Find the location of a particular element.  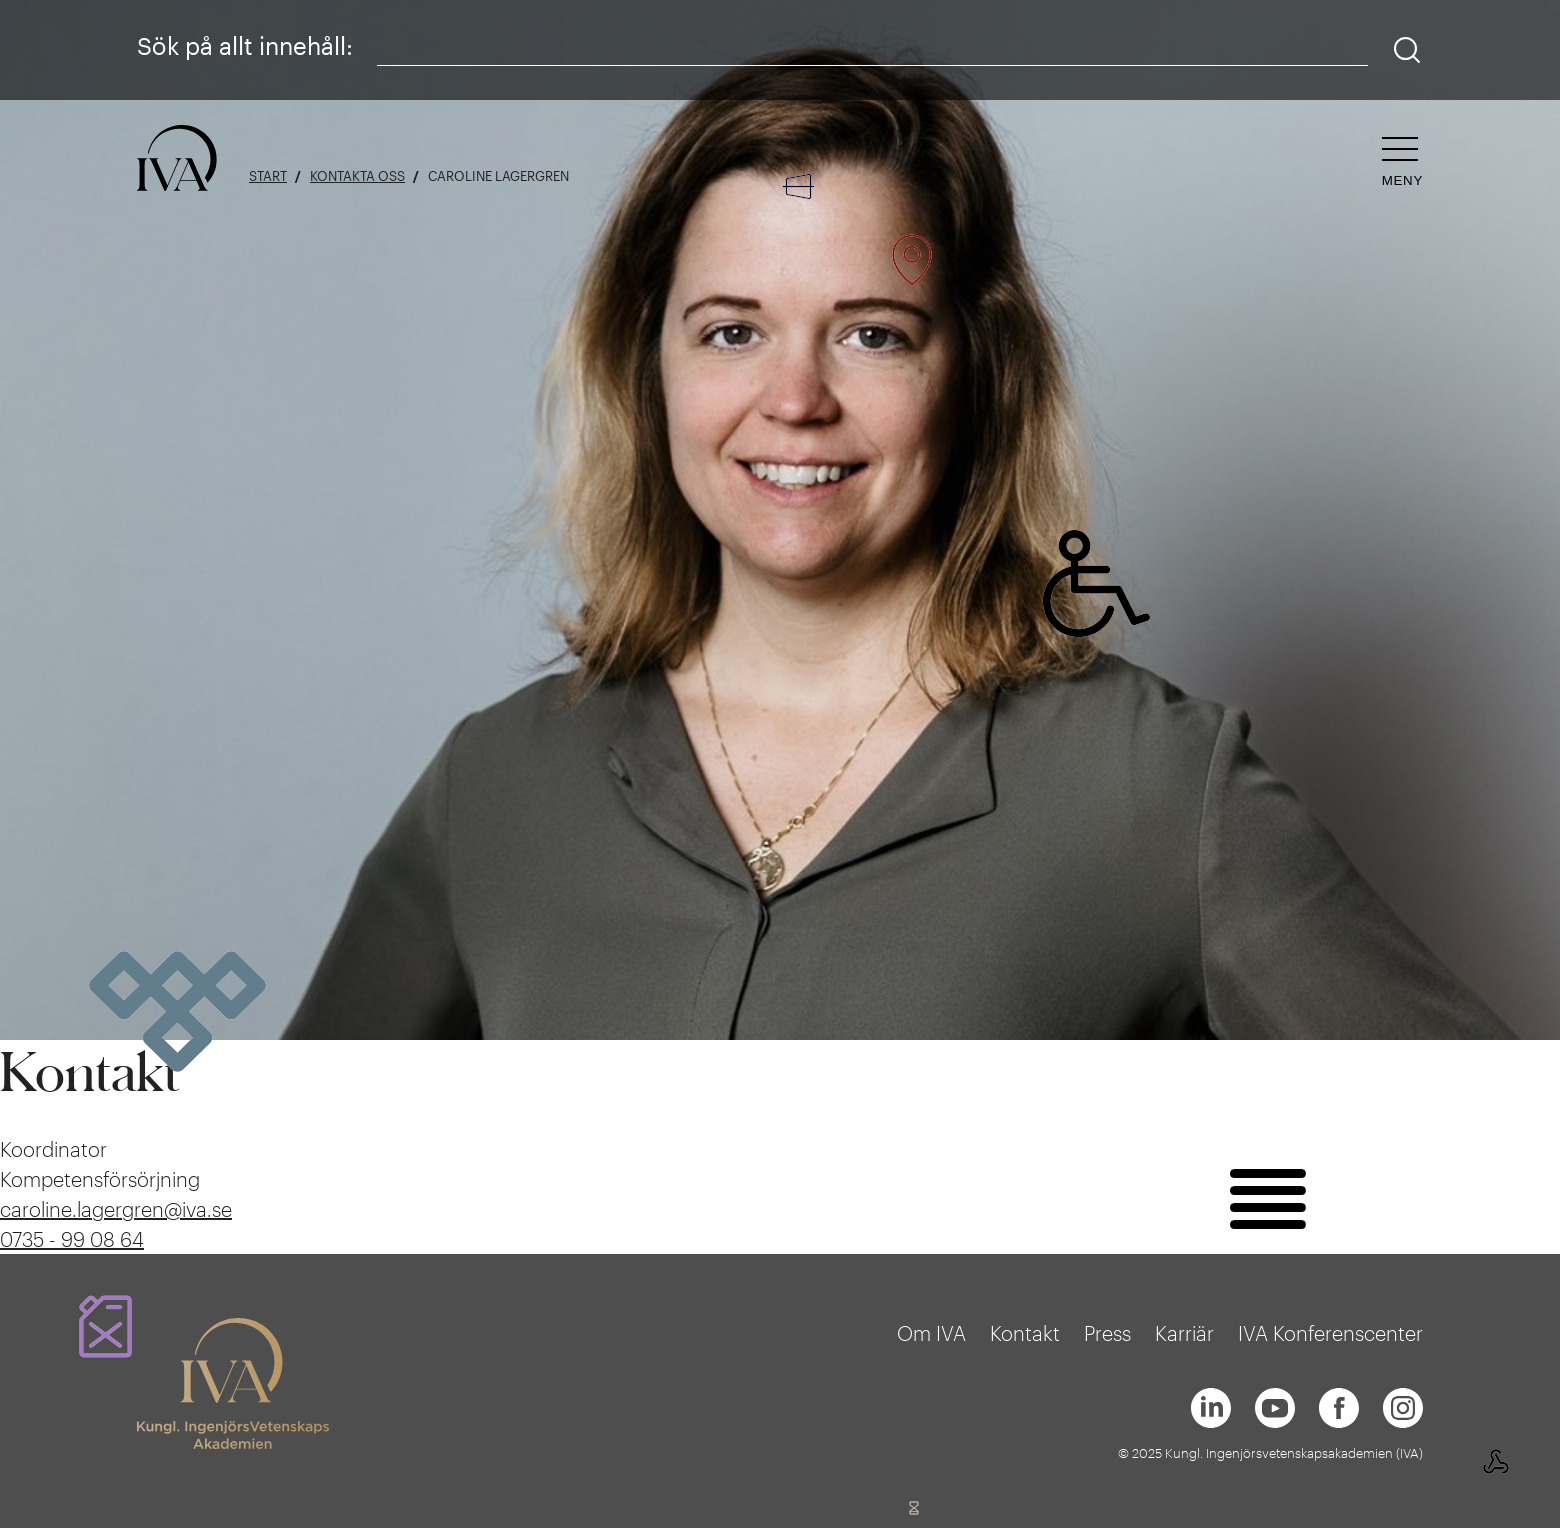

configure webhook integrations is located at coordinates (1496, 1462).